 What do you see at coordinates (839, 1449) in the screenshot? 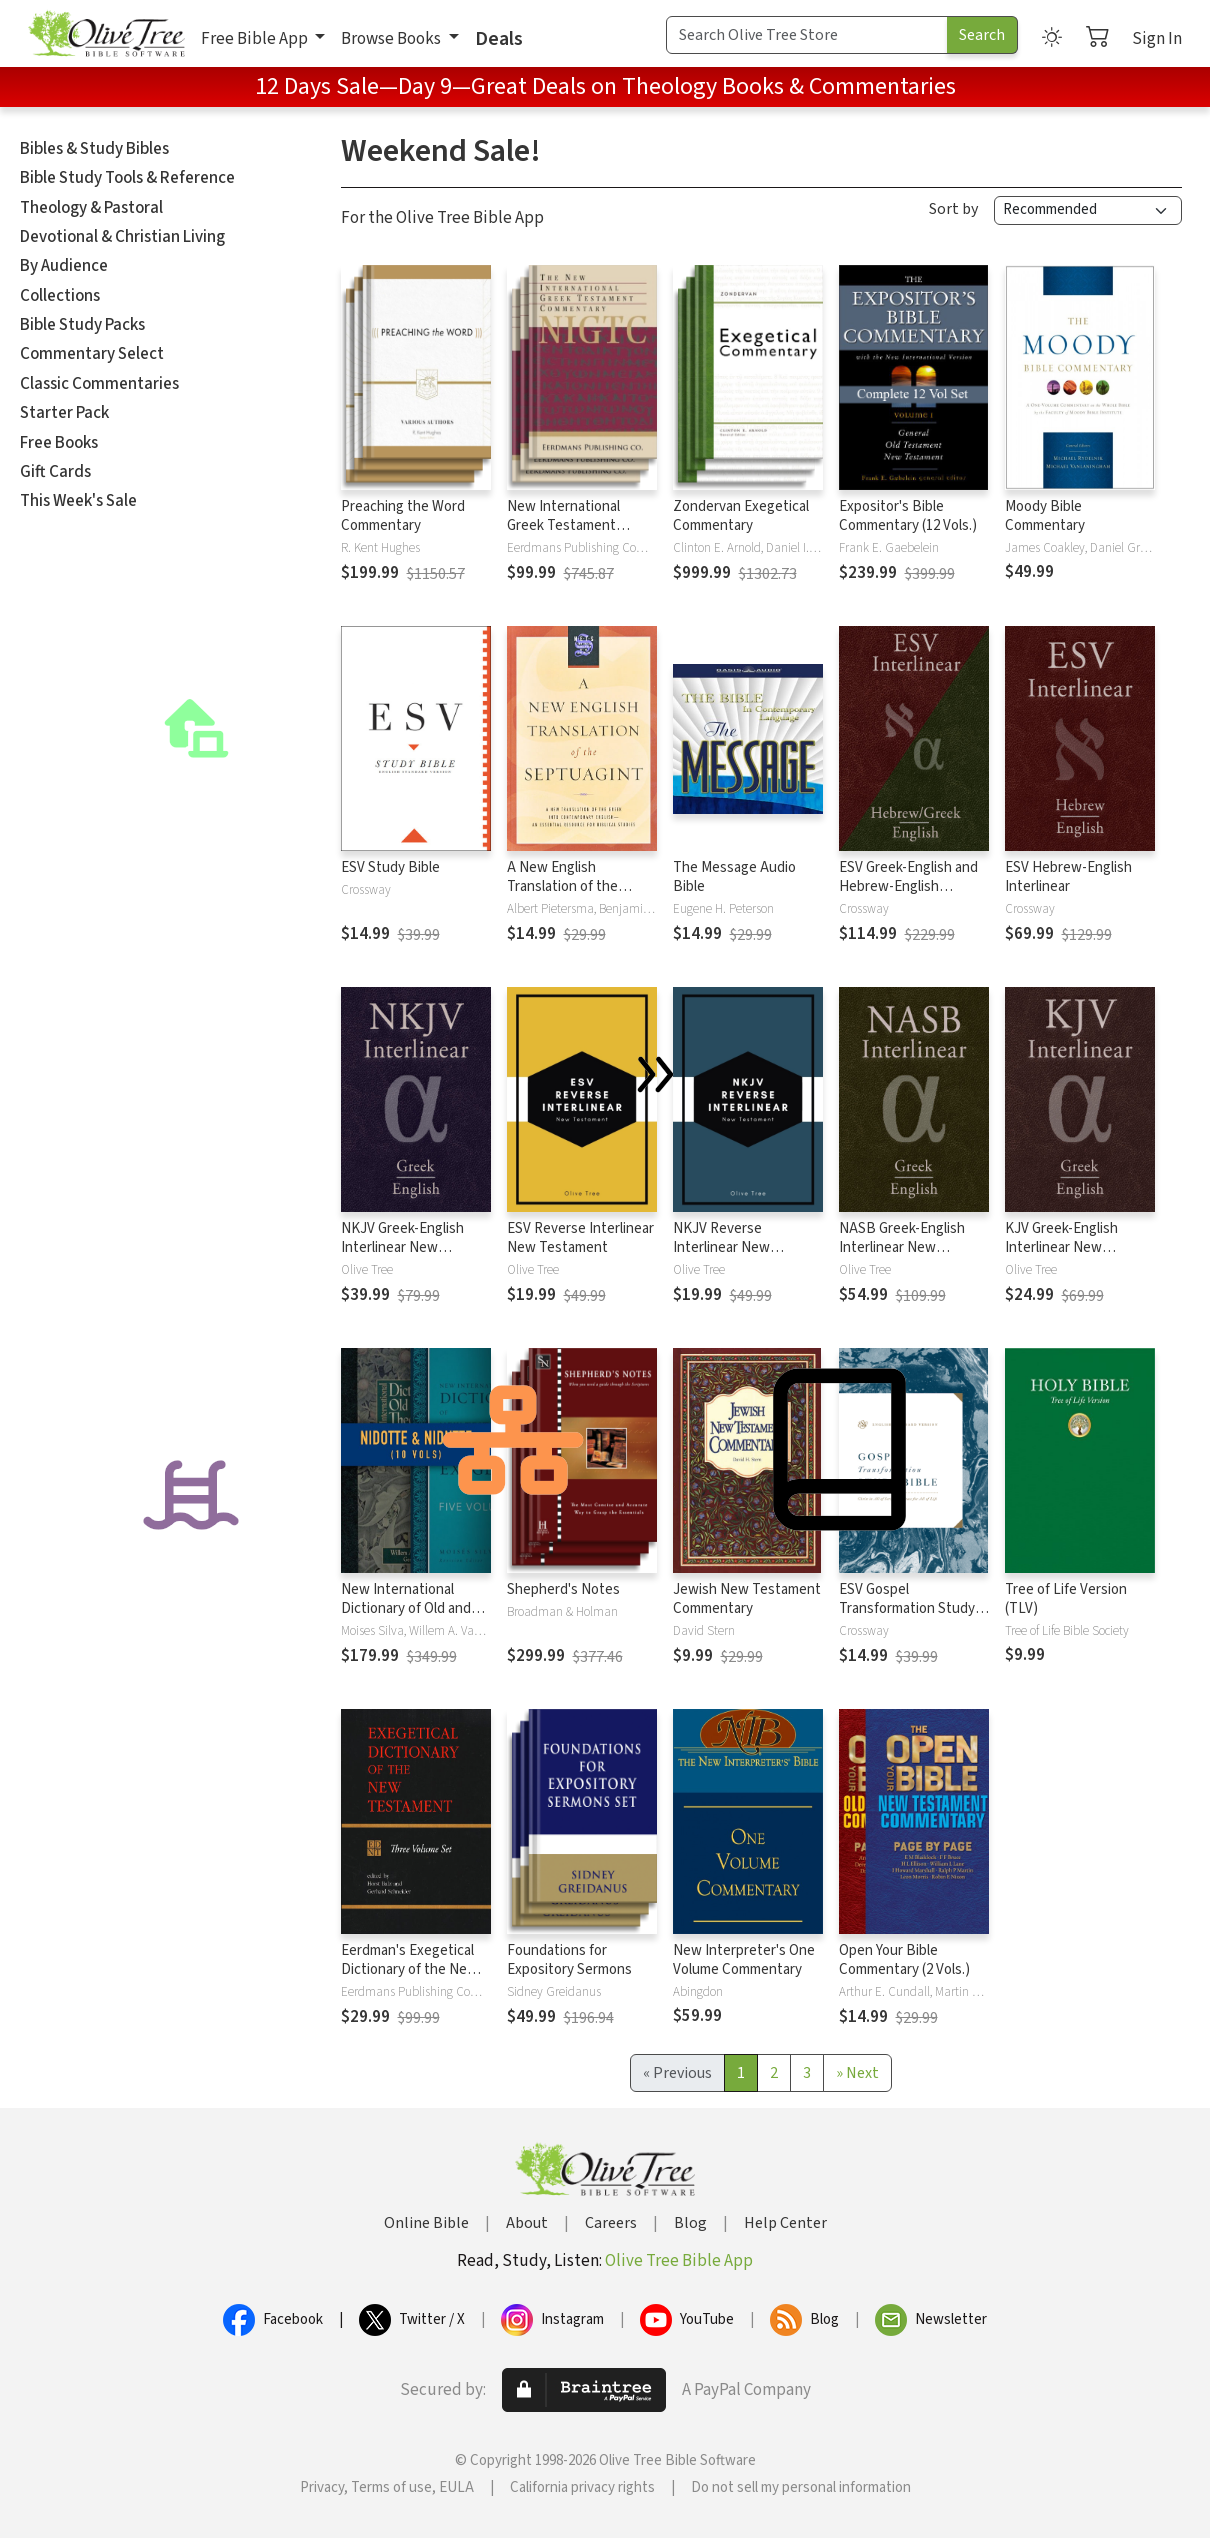
I see `open library or reading list` at bounding box center [839, 1449].